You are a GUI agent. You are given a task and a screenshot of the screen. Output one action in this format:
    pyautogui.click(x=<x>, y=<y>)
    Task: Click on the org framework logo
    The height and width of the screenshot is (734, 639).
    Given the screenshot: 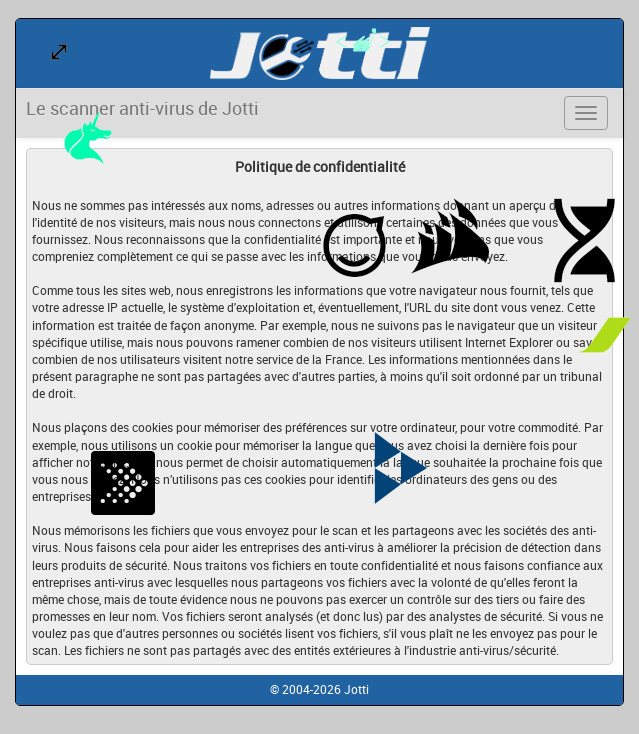 What is the action you would take?
    pyautogui.click(x=88, y=138)
    